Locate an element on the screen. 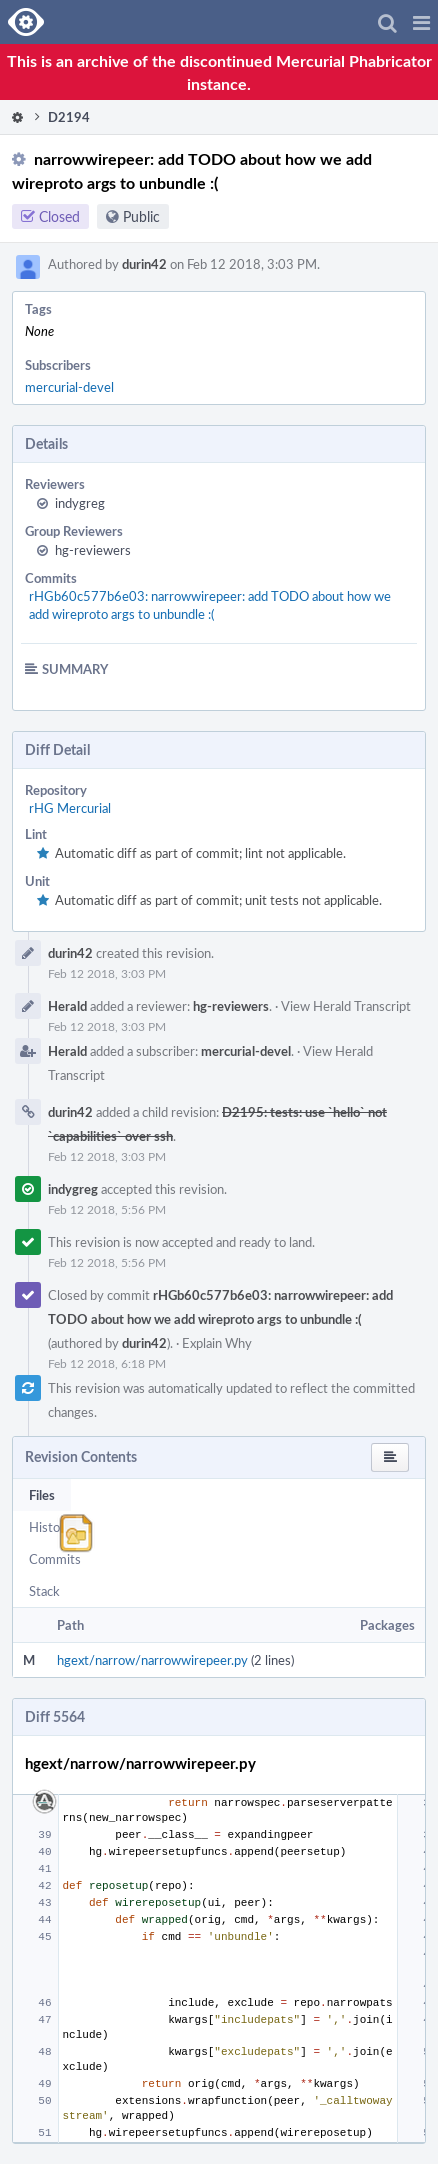 Image resolution: width=438 pixels, height=2164 pixels. check for and install software updates is located at coordinates (44, 1801).